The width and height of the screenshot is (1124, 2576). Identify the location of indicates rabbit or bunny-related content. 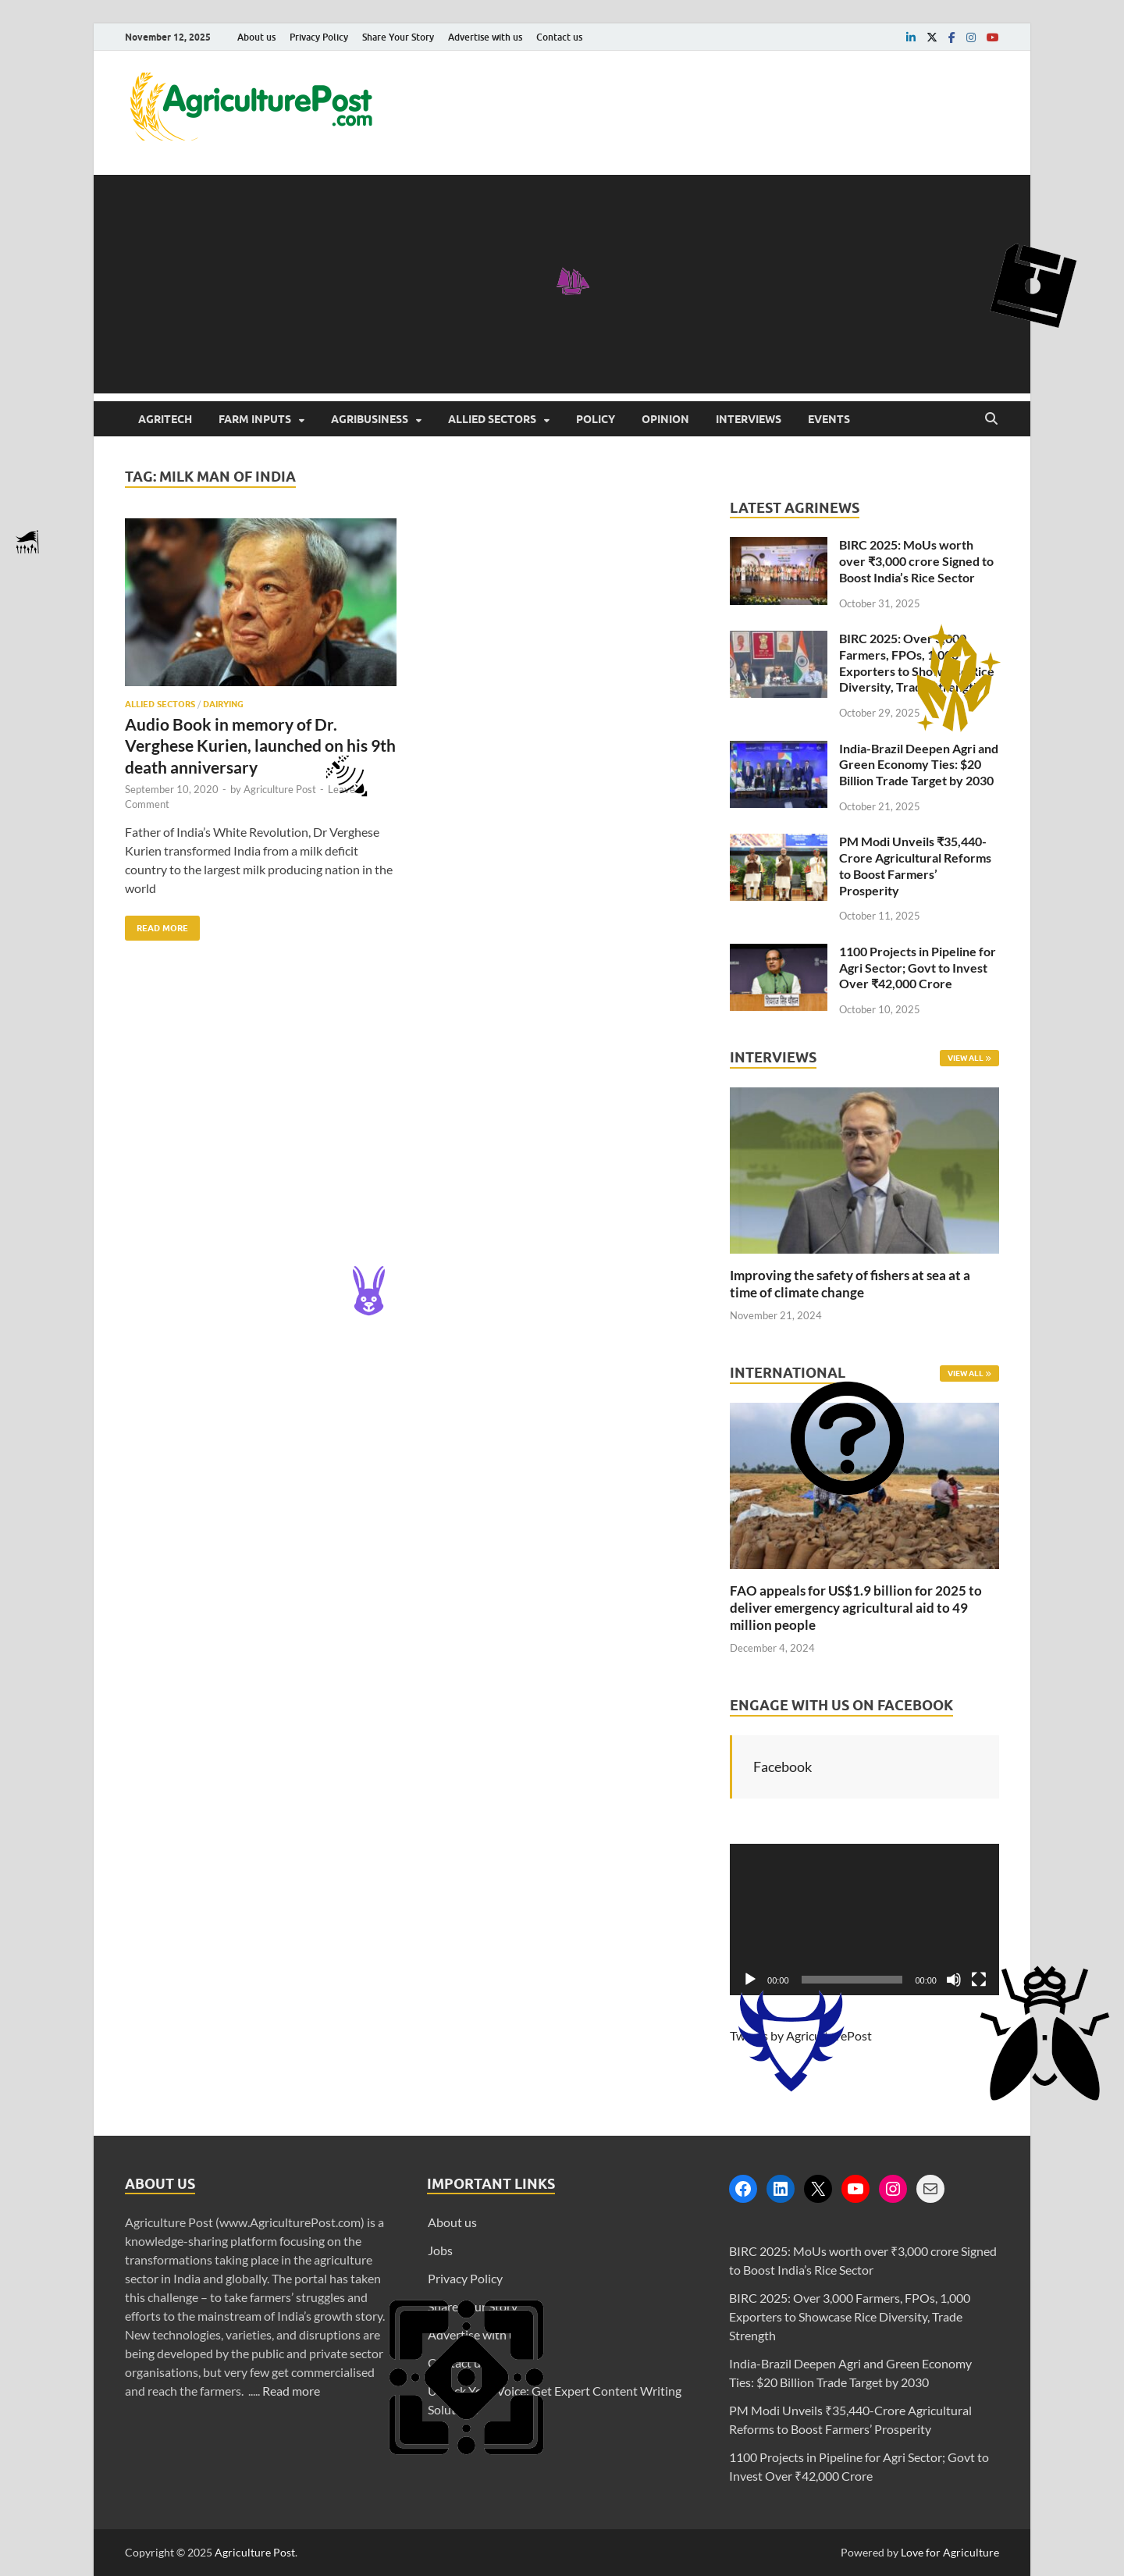
(368, 1290).